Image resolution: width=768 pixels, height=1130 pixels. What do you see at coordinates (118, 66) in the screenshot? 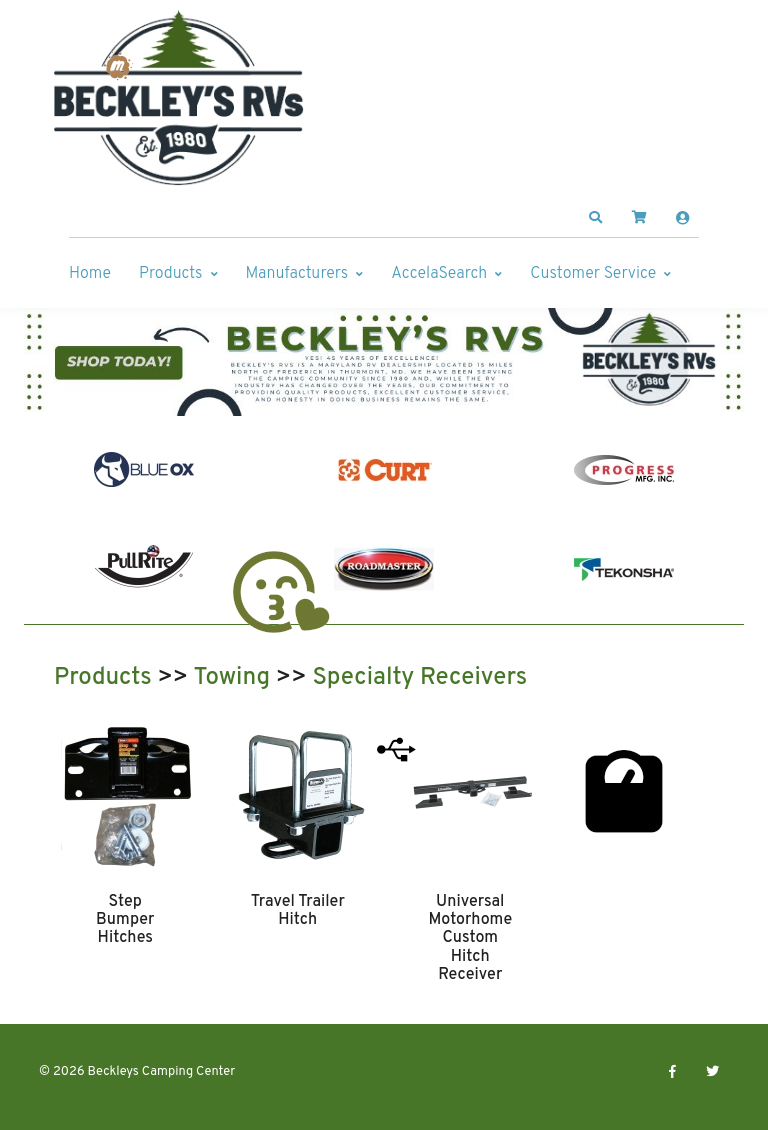
I see `open the Meetup app` at bounding box center [118, 66].